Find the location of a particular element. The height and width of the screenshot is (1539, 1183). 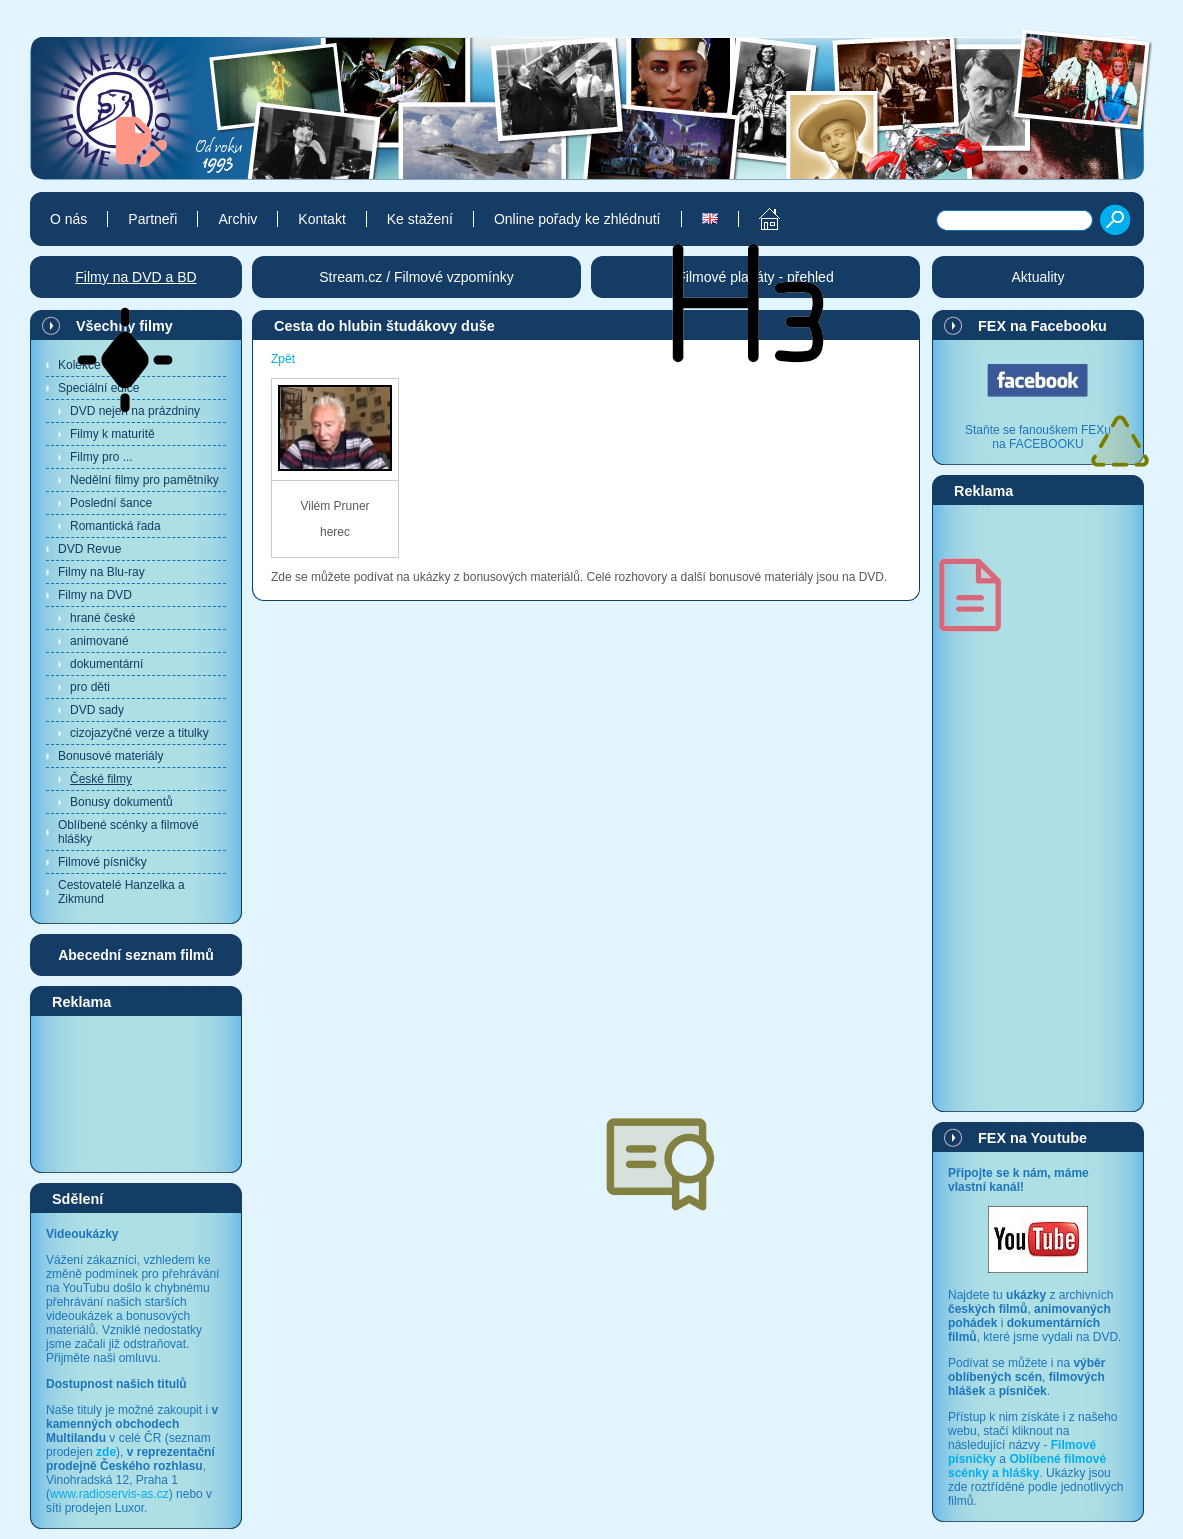

center-align keyframes on the timeline is located at coordinates (125, 360).